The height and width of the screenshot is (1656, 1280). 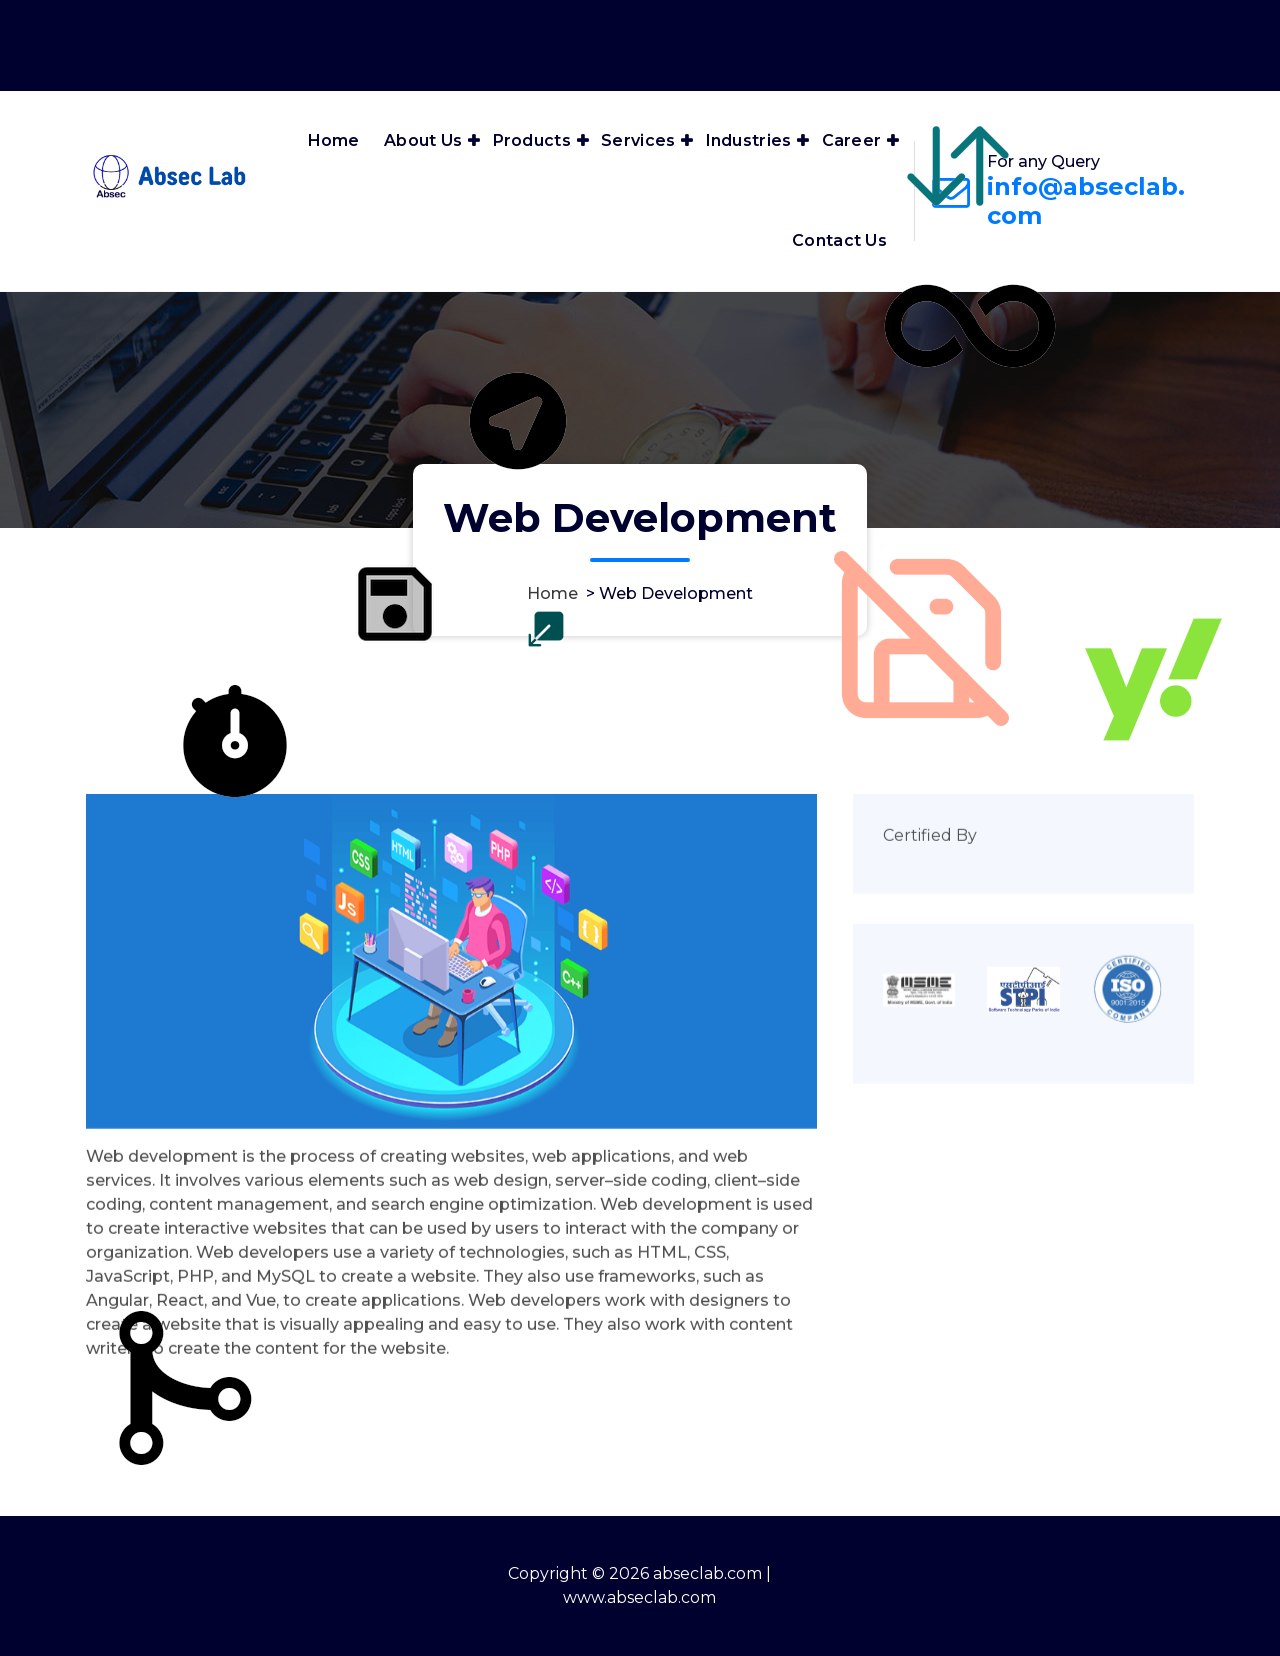 I want to click on swap or reorder items vertically, so click(x=958, y=166).